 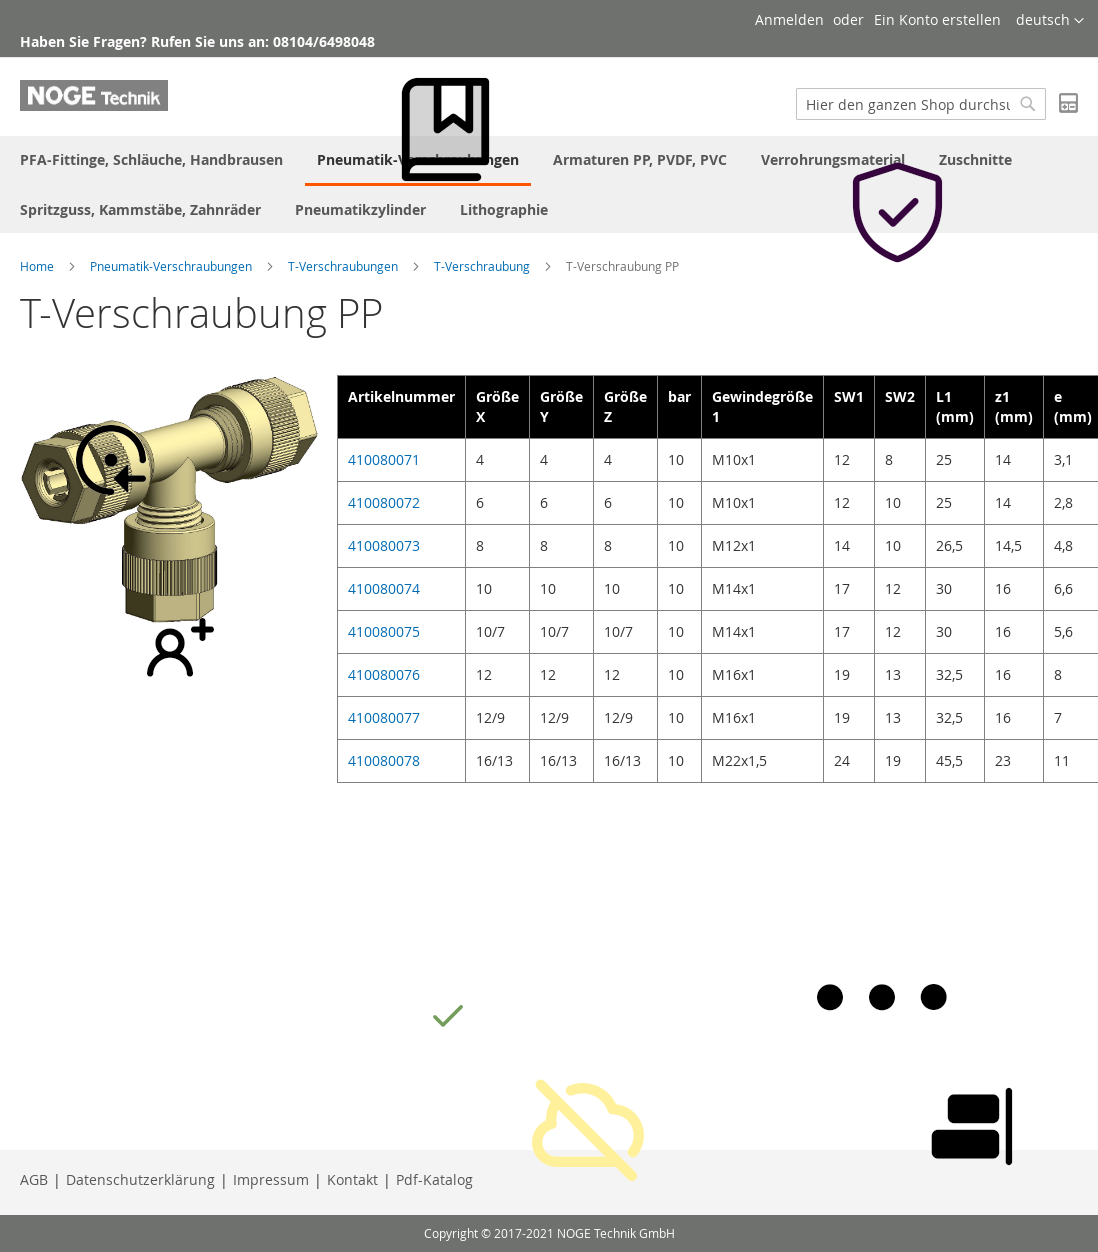 What do you see at coordinates (973, 1126) in the screenshot?
I see `align content to the right` at bounding box center [973, 1126].